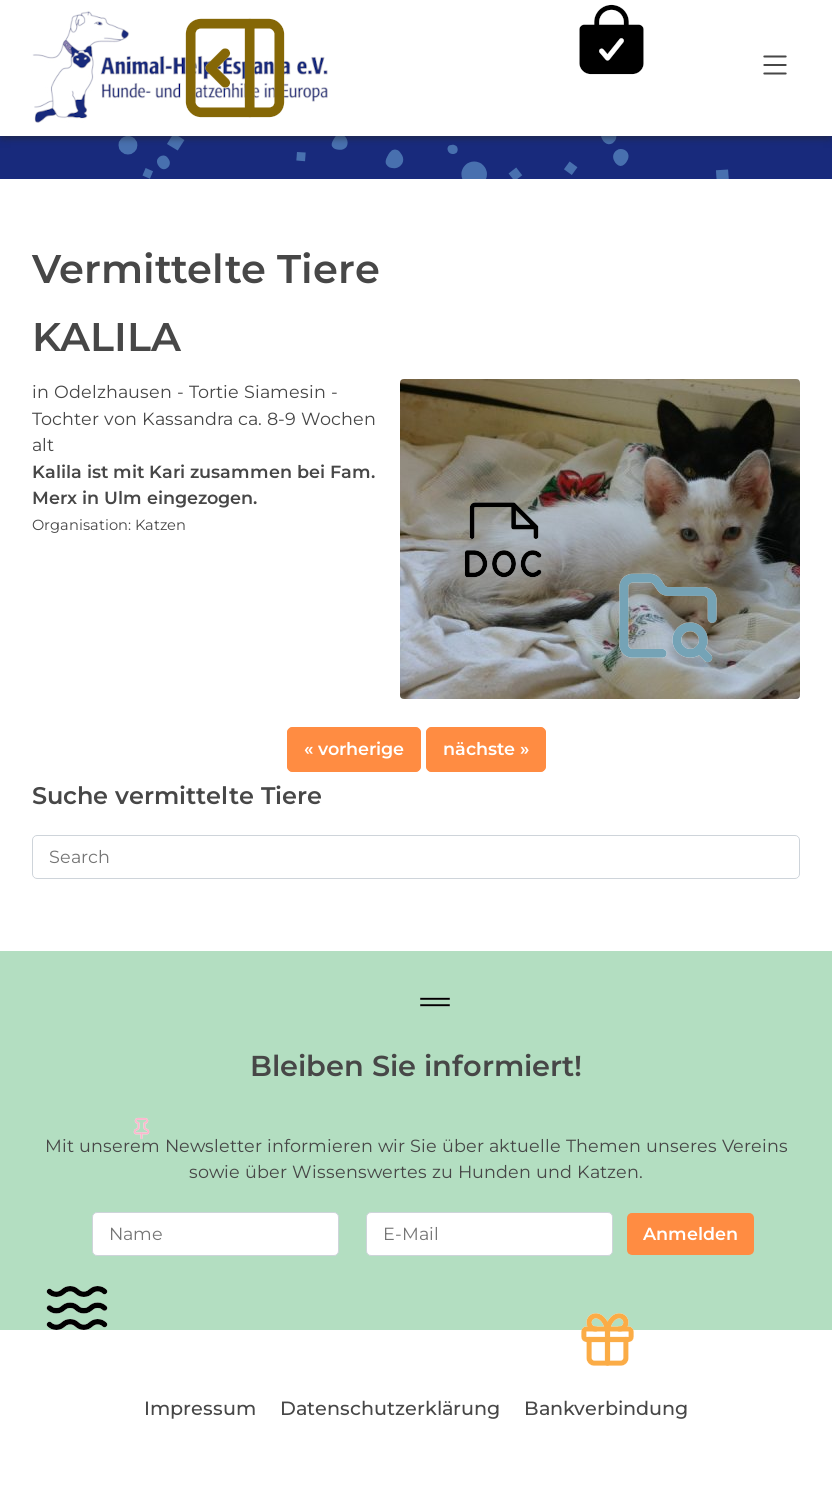 The image size is (832, 1487). I want to click on indicates water or aquatic features, so click(77, 1308).